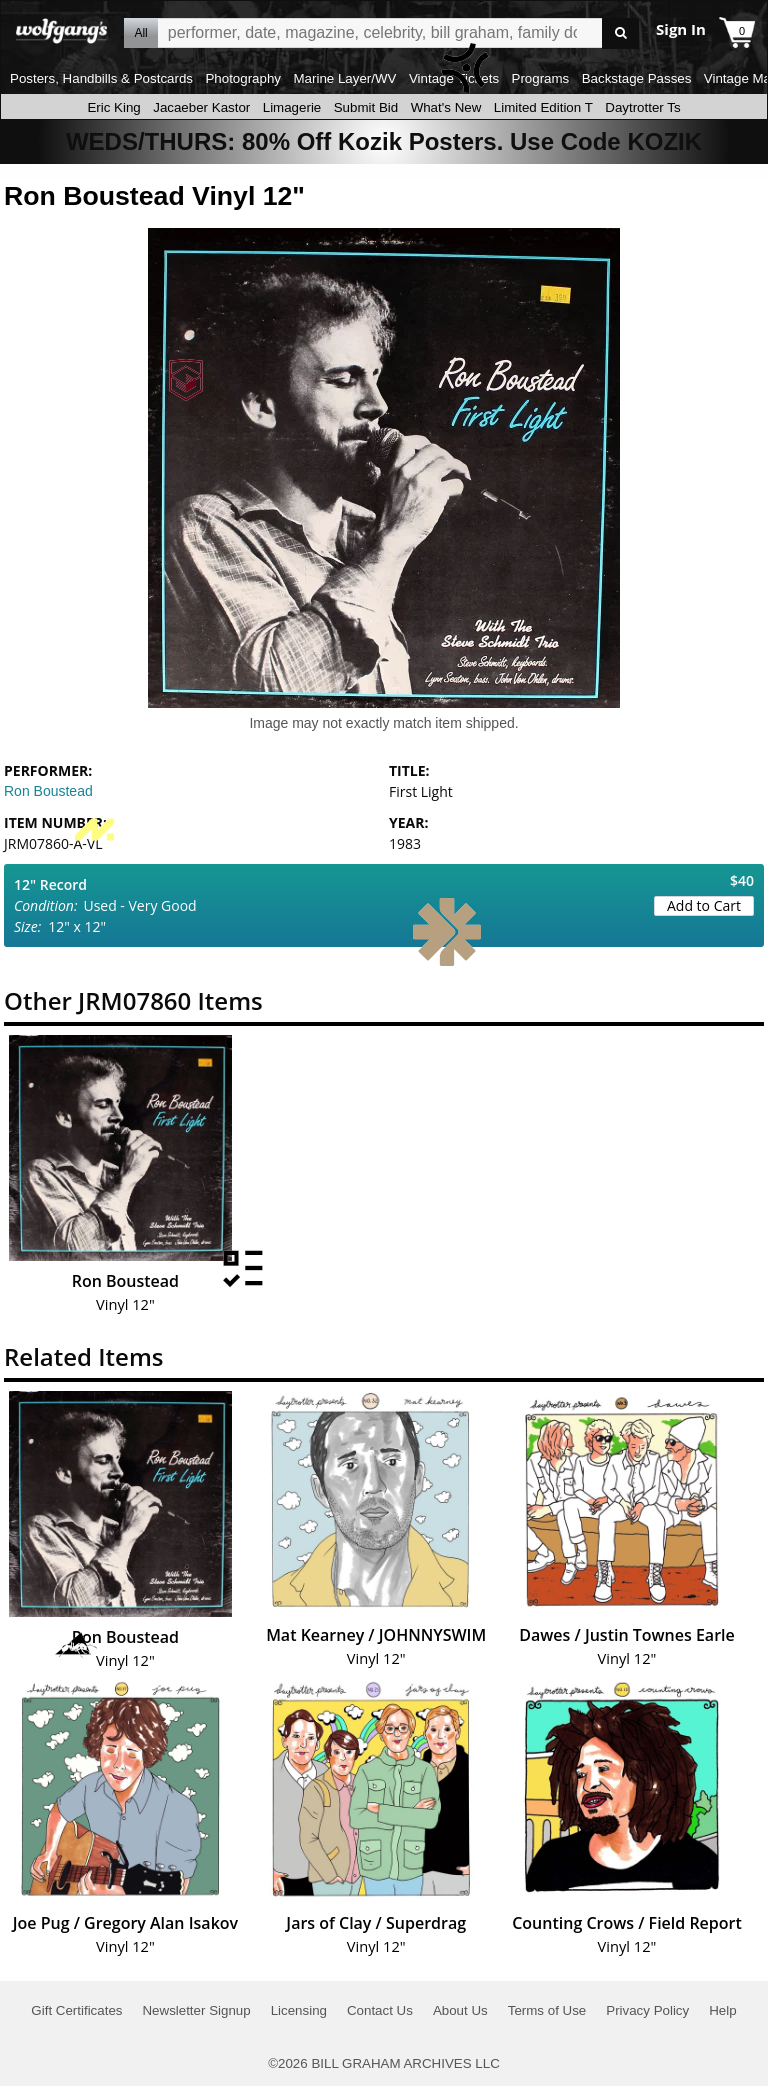 The height and width of the screenshot is (2086, 768). What do you see at coordinates (465, 68) in the screenshot?
I see `open Launchpad app launcher` at bounding box center [465, 68].